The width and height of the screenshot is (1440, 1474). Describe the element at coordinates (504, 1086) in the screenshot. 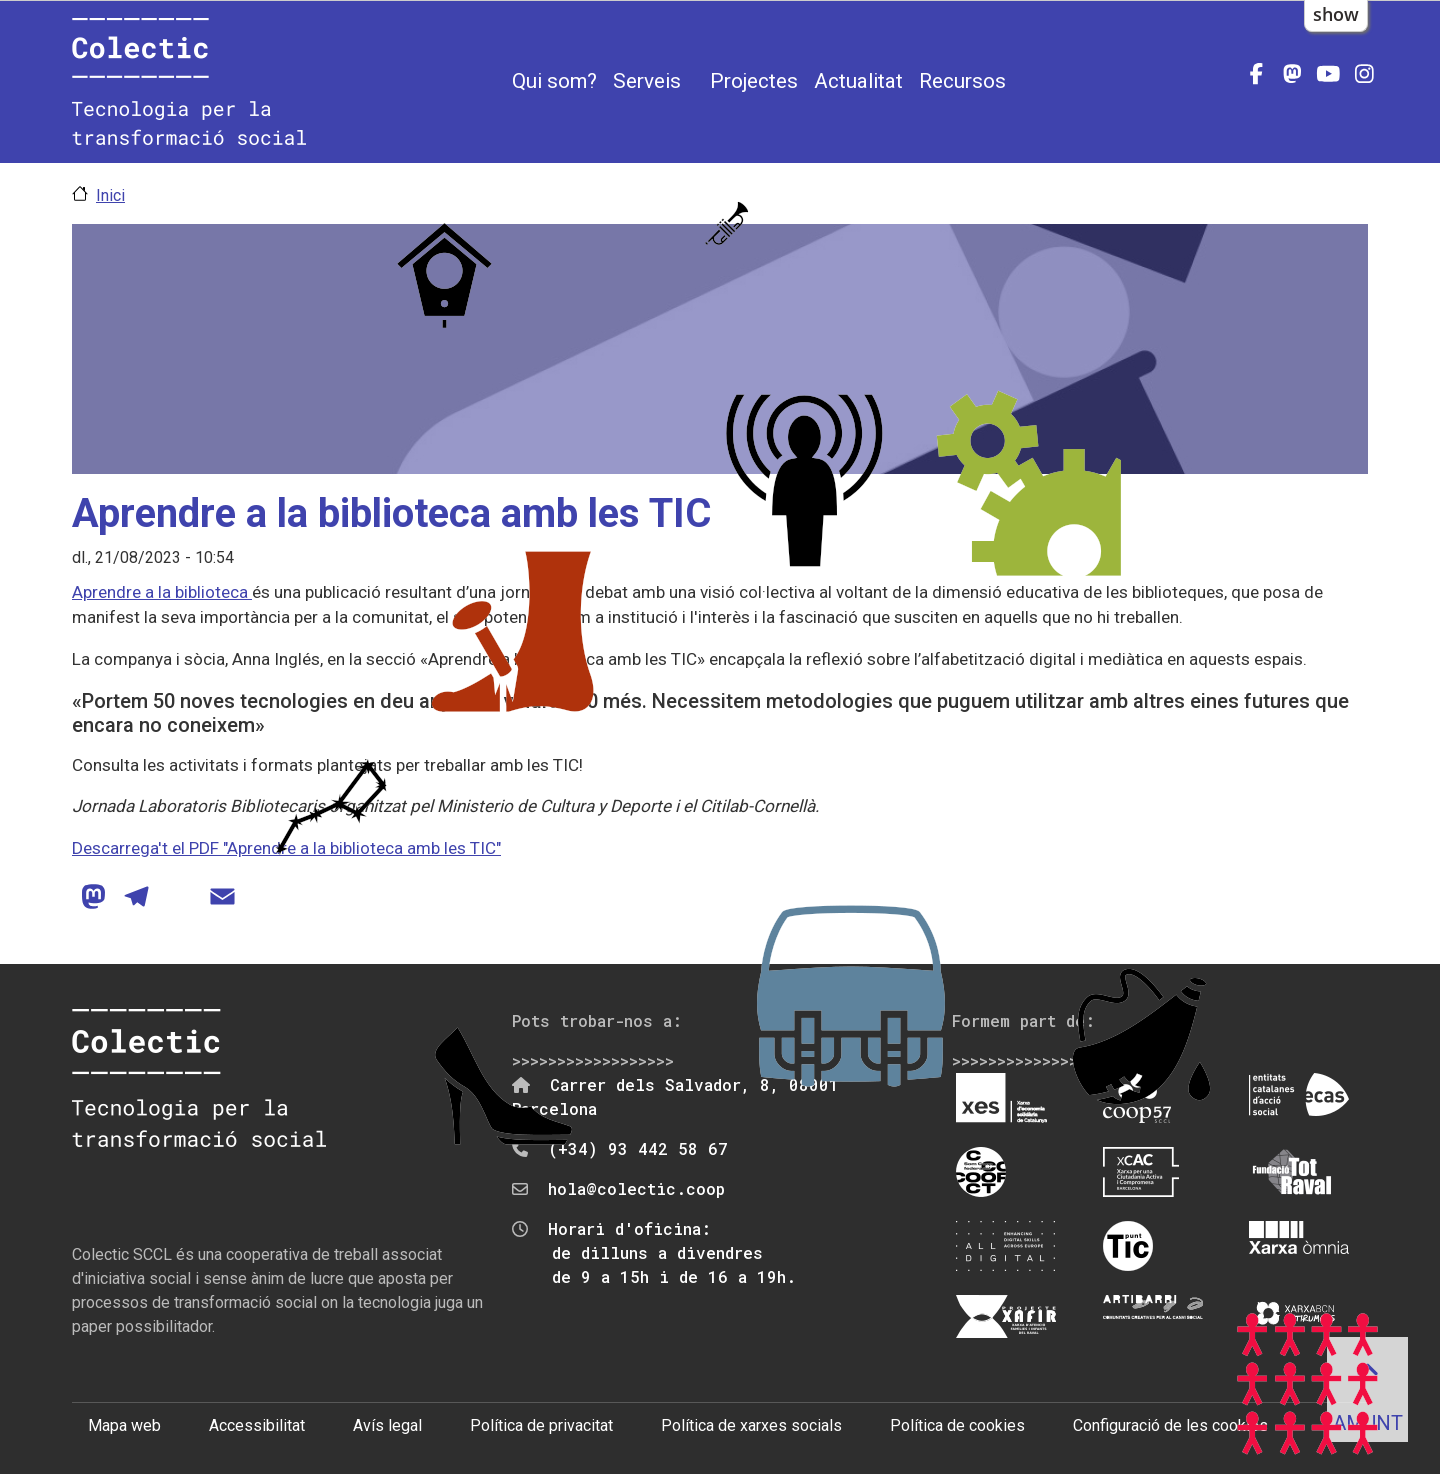

I see `browse women's footwear category` at that location.